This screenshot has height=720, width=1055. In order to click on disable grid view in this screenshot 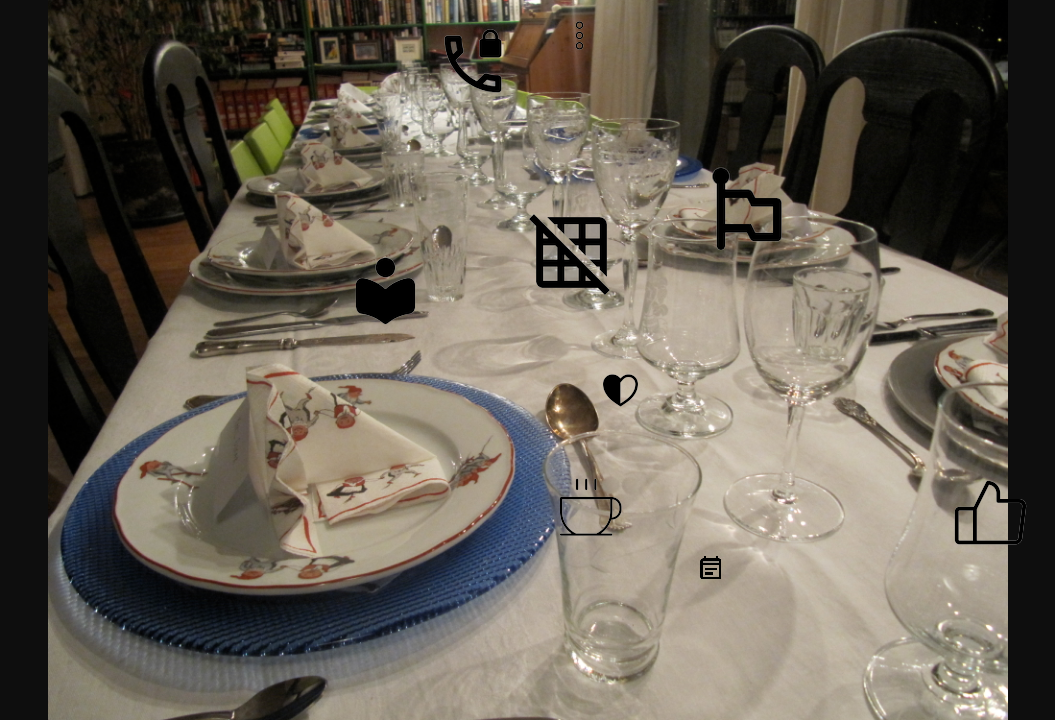, I will do `click(571, 252)`.